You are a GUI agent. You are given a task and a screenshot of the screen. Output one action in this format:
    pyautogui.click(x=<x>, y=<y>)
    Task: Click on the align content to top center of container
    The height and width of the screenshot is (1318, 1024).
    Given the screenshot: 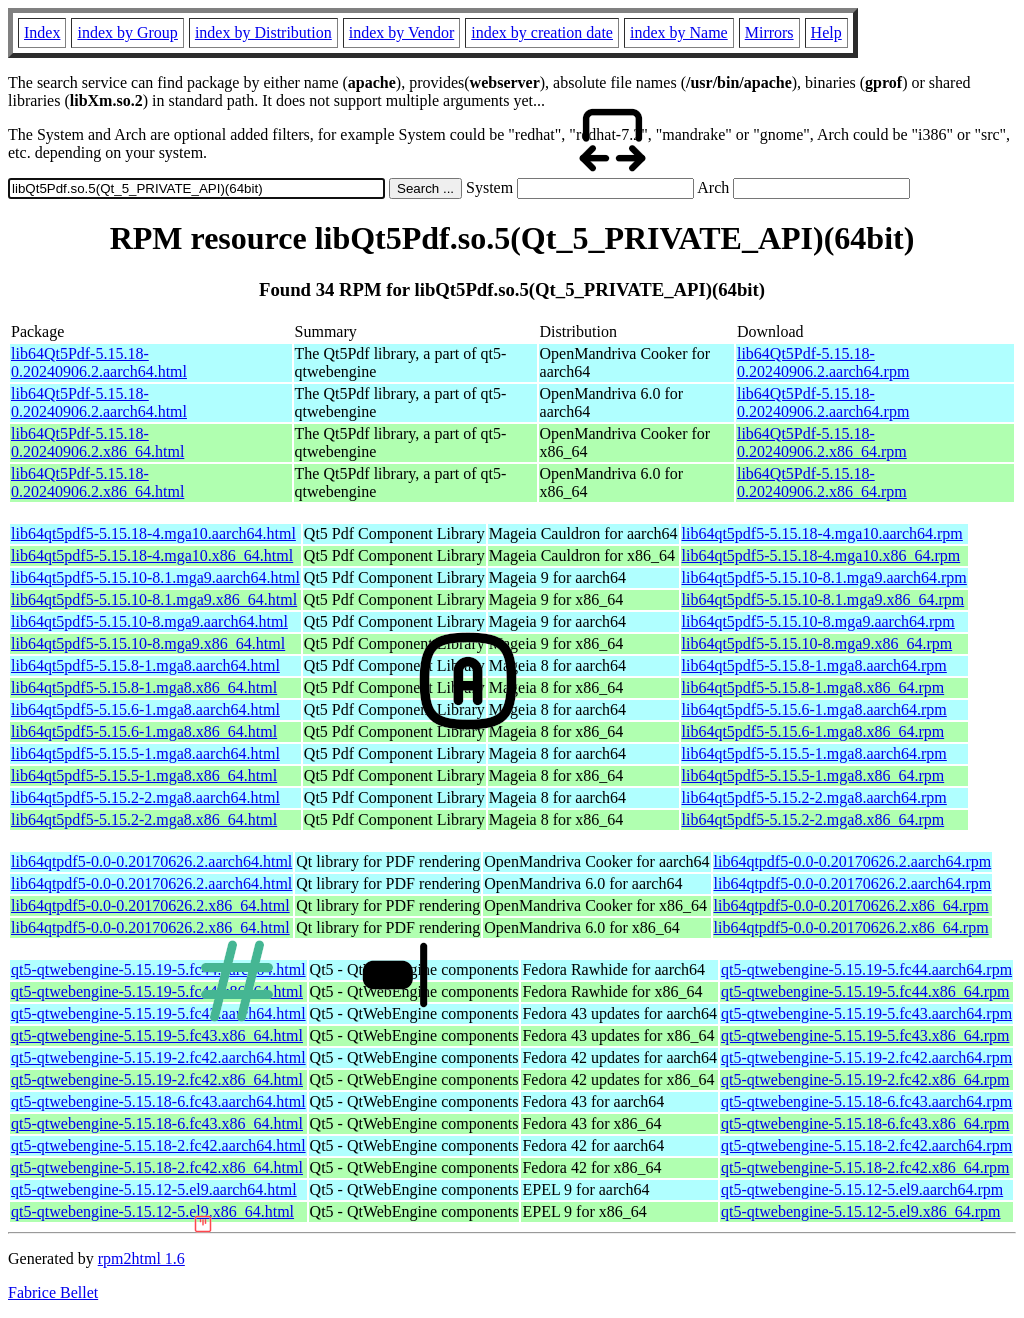 What is the action you would take?
    pyautogui.click(x=203, y=1224)
    